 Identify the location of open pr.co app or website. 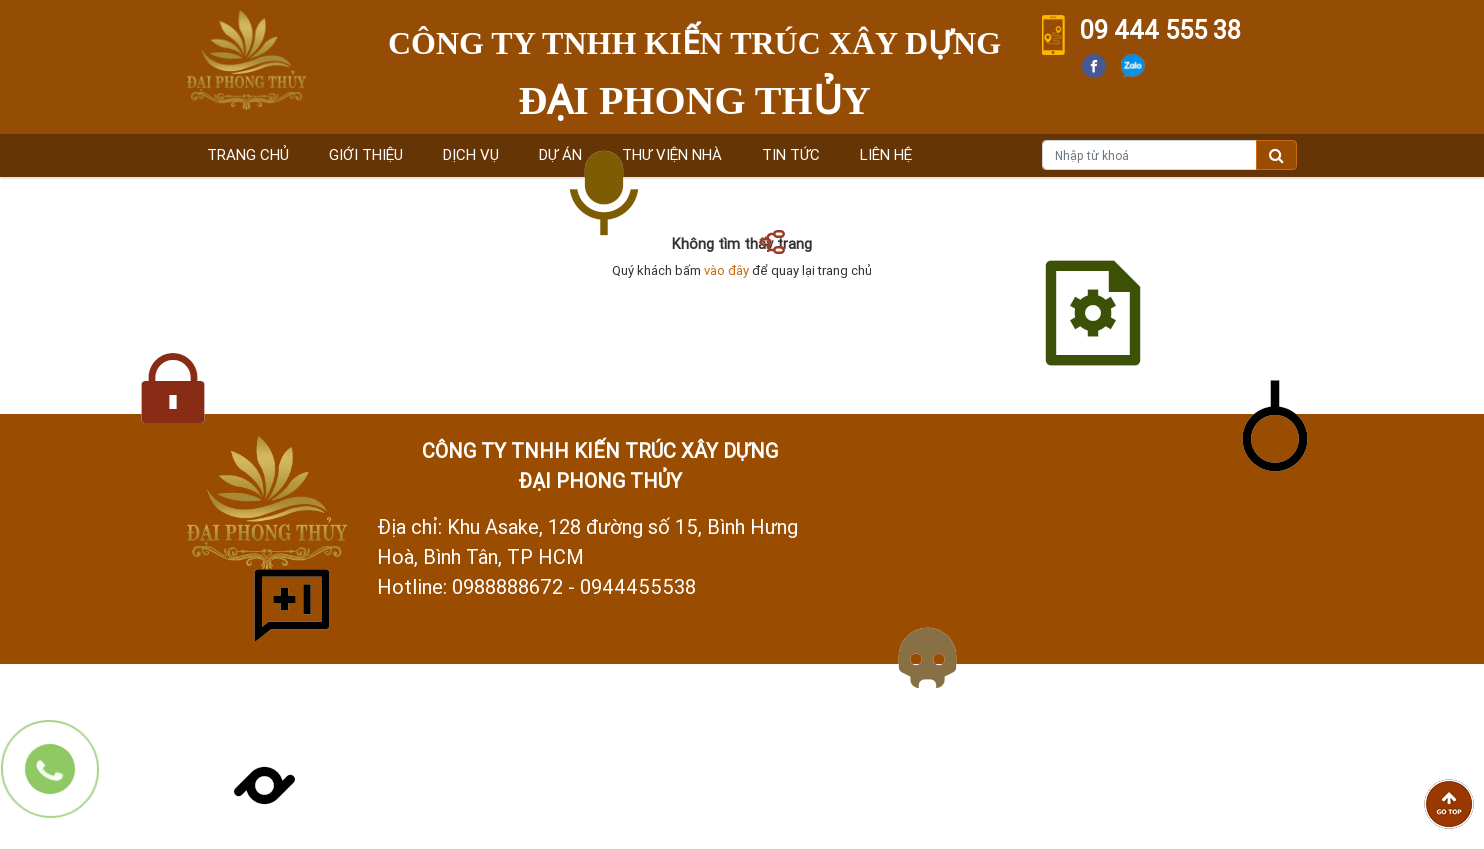
(264, 785).